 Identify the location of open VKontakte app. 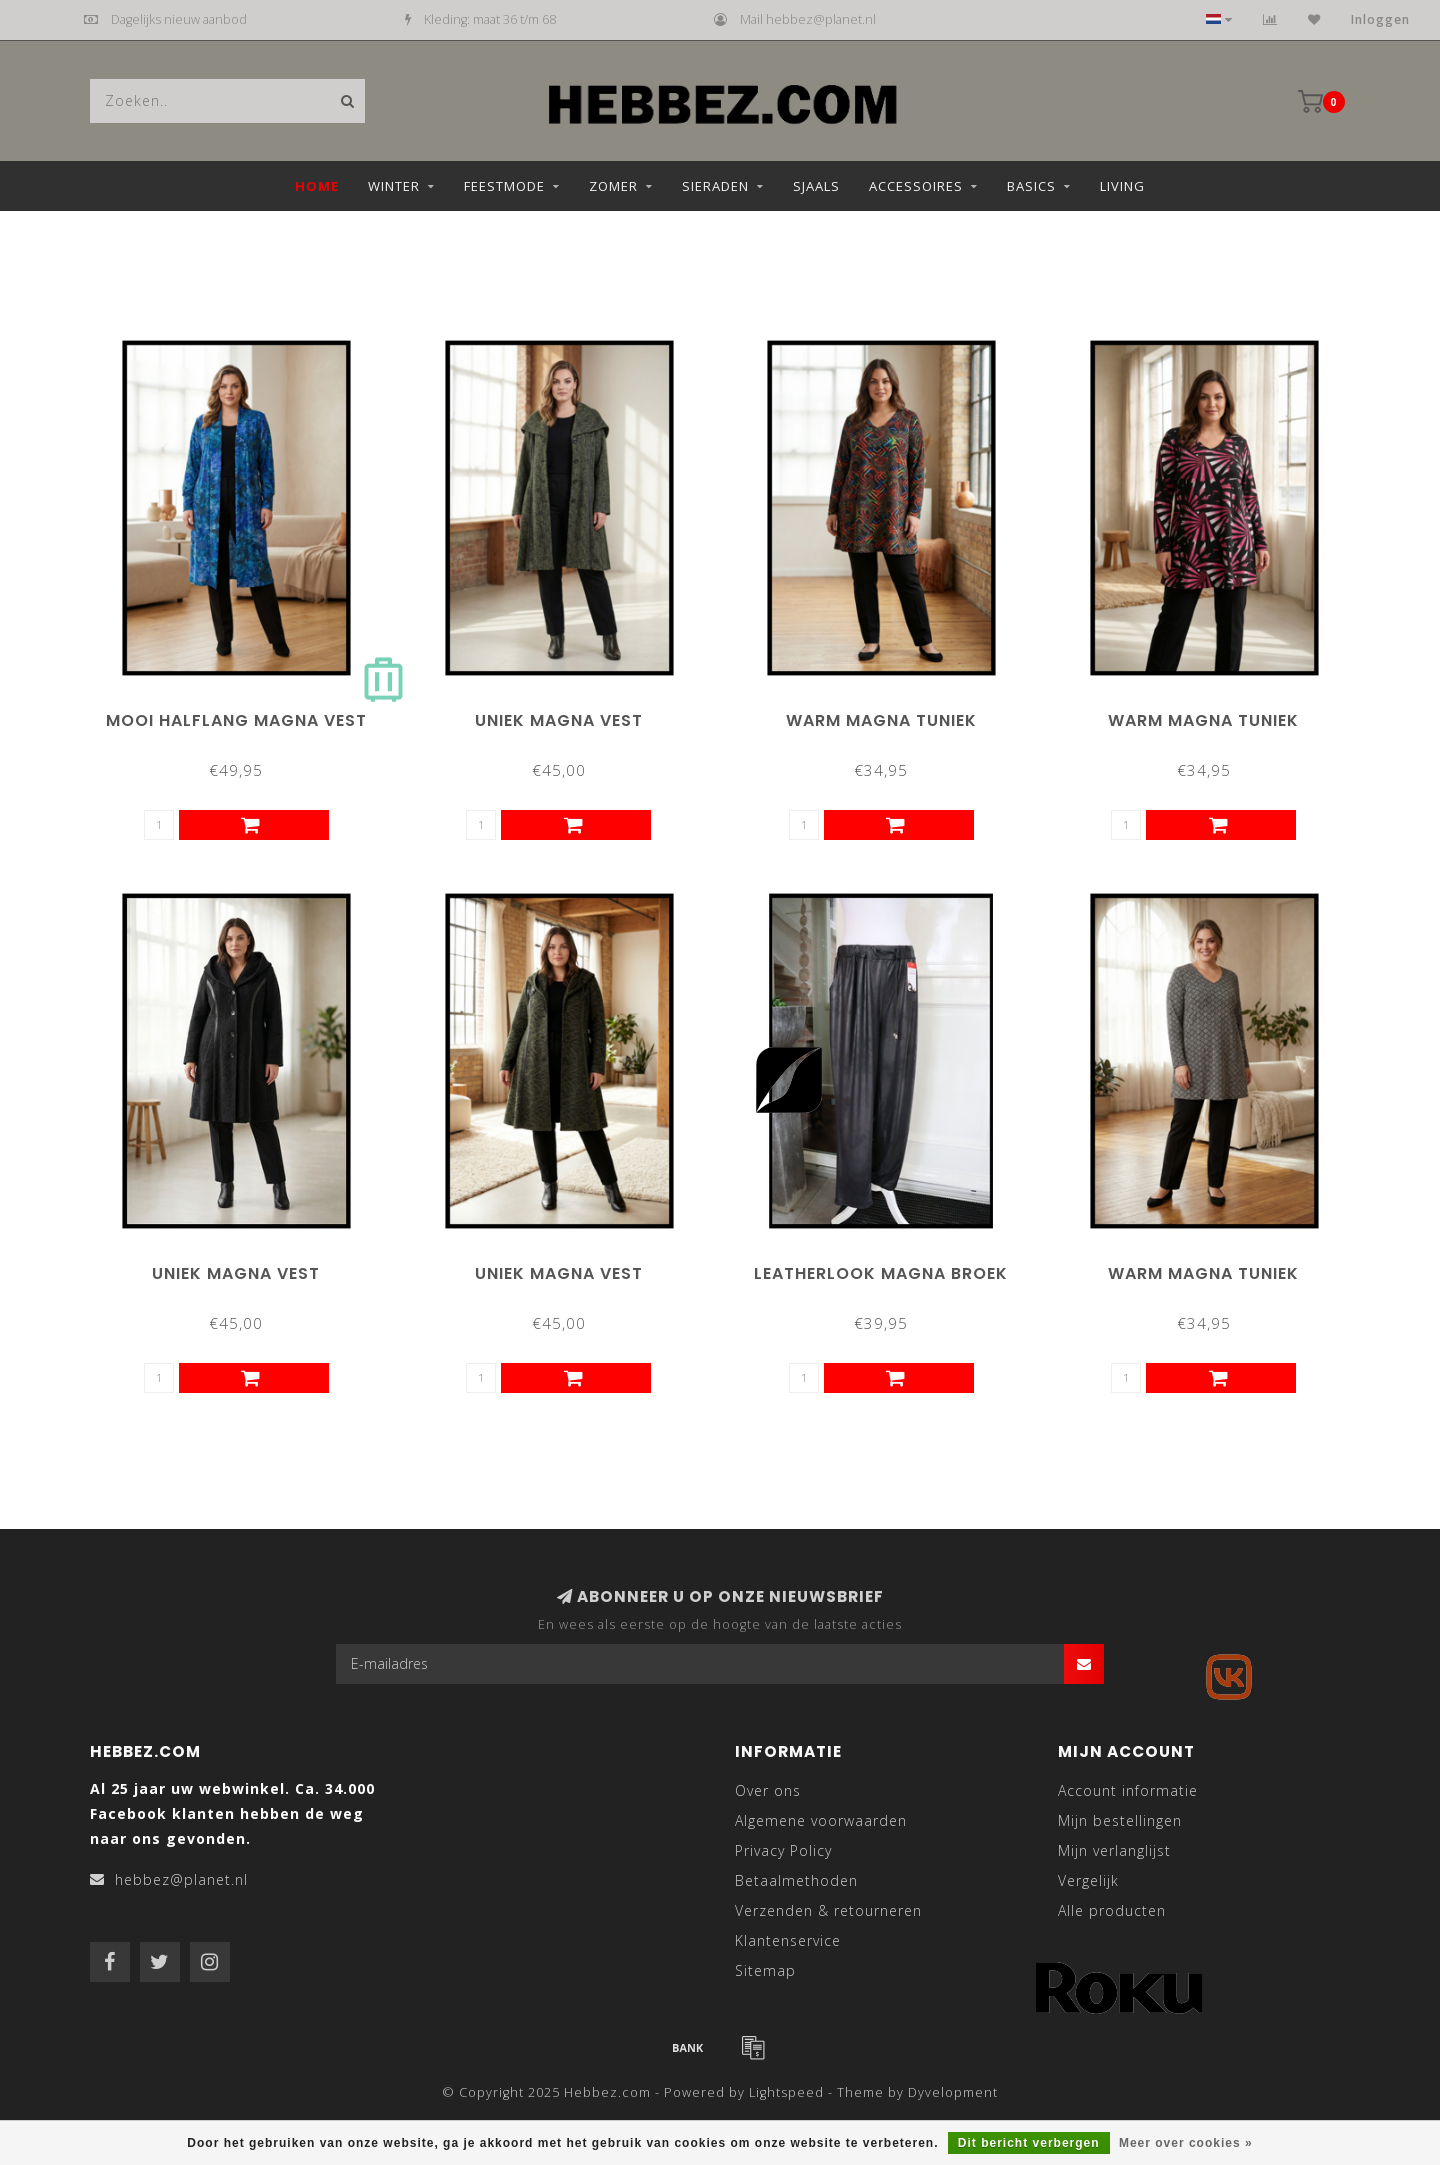
(1229, 1677).